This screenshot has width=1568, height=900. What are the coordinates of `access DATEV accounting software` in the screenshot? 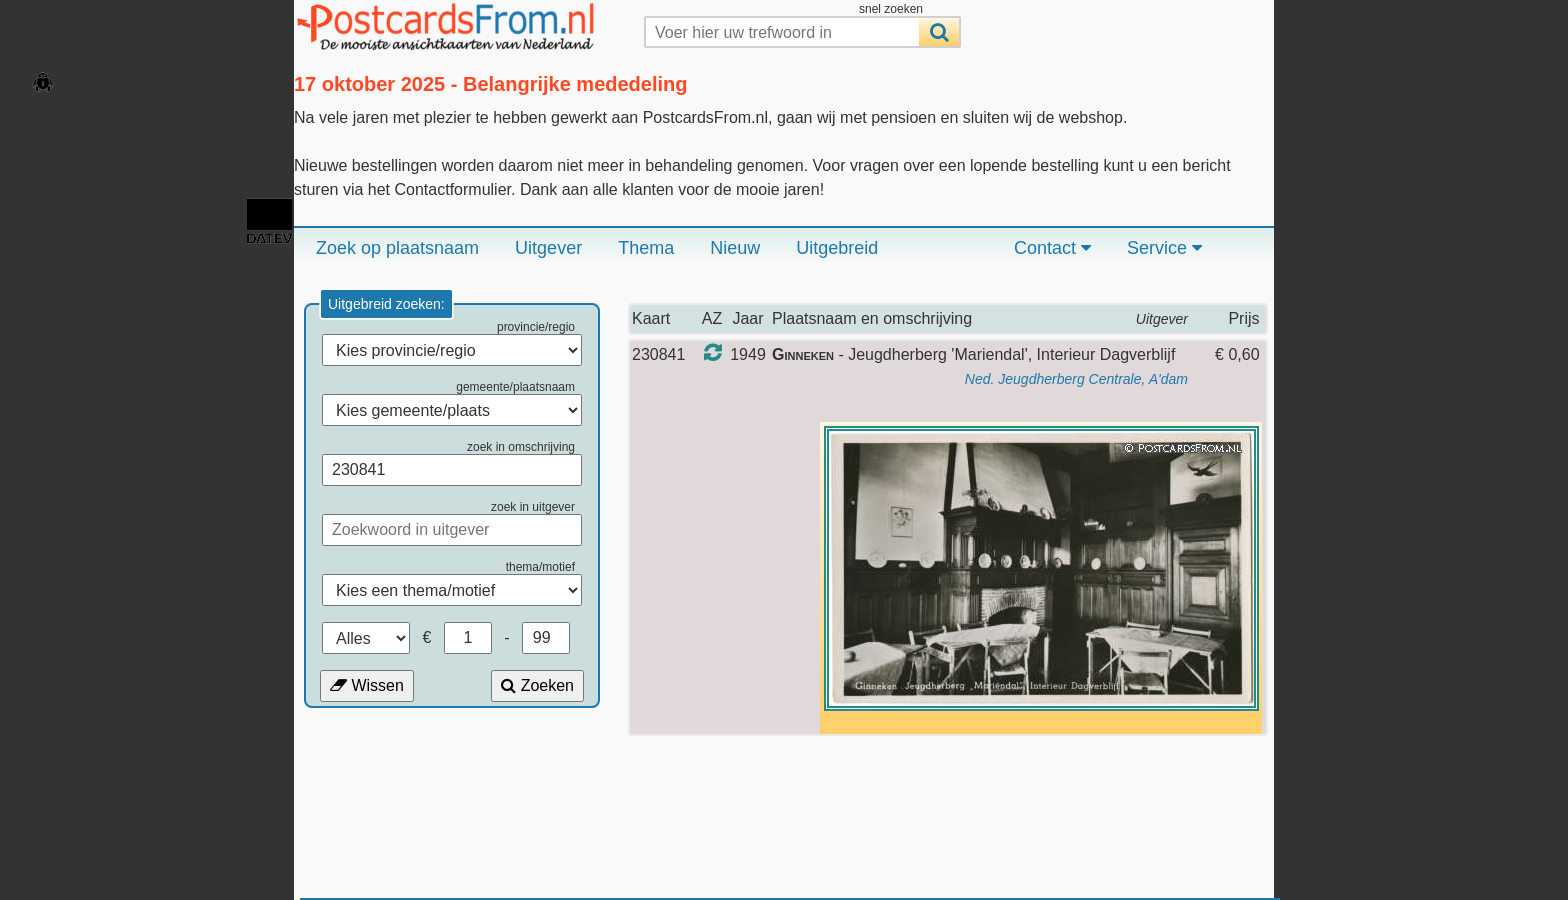 It's located at (270, 221).